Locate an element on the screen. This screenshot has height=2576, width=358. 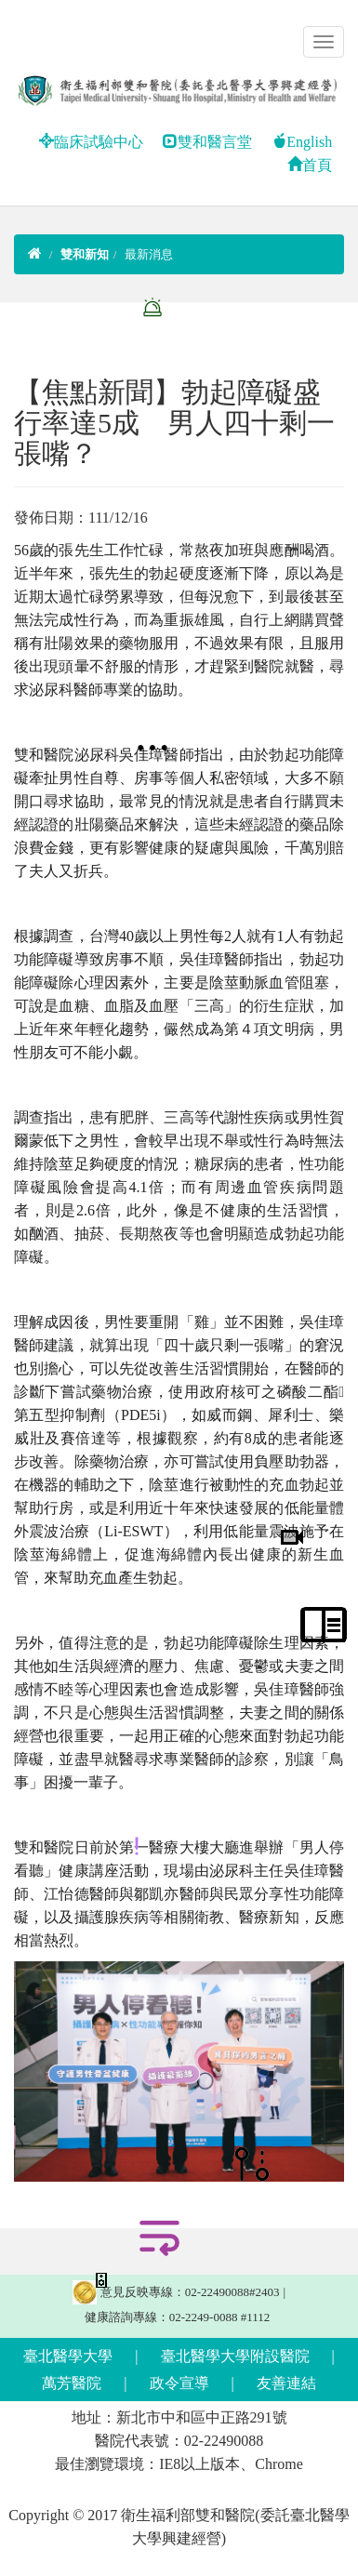
toggle text wrapping in a document or editor is located at coordinates (159, 2236).